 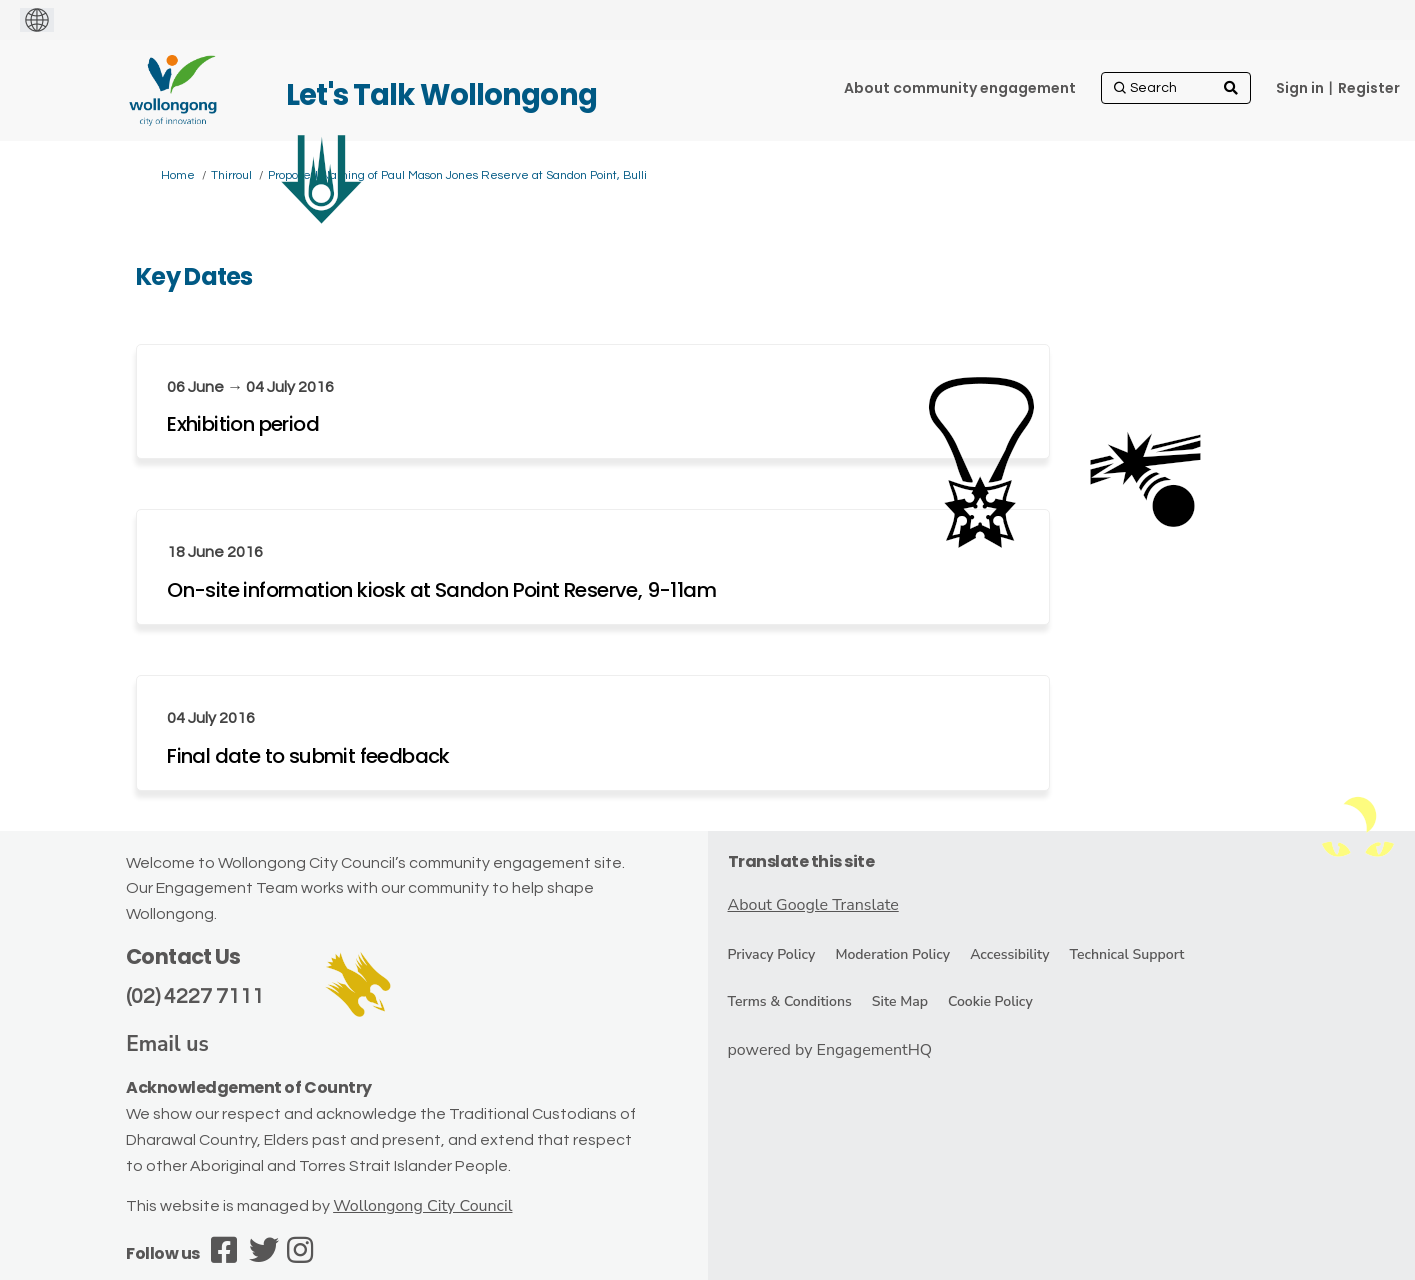 What do you see at coordinates (321, 179) in the screenshot?
I see `indicates falling rock hazard or danger zone` at bounding box center [321, 179].